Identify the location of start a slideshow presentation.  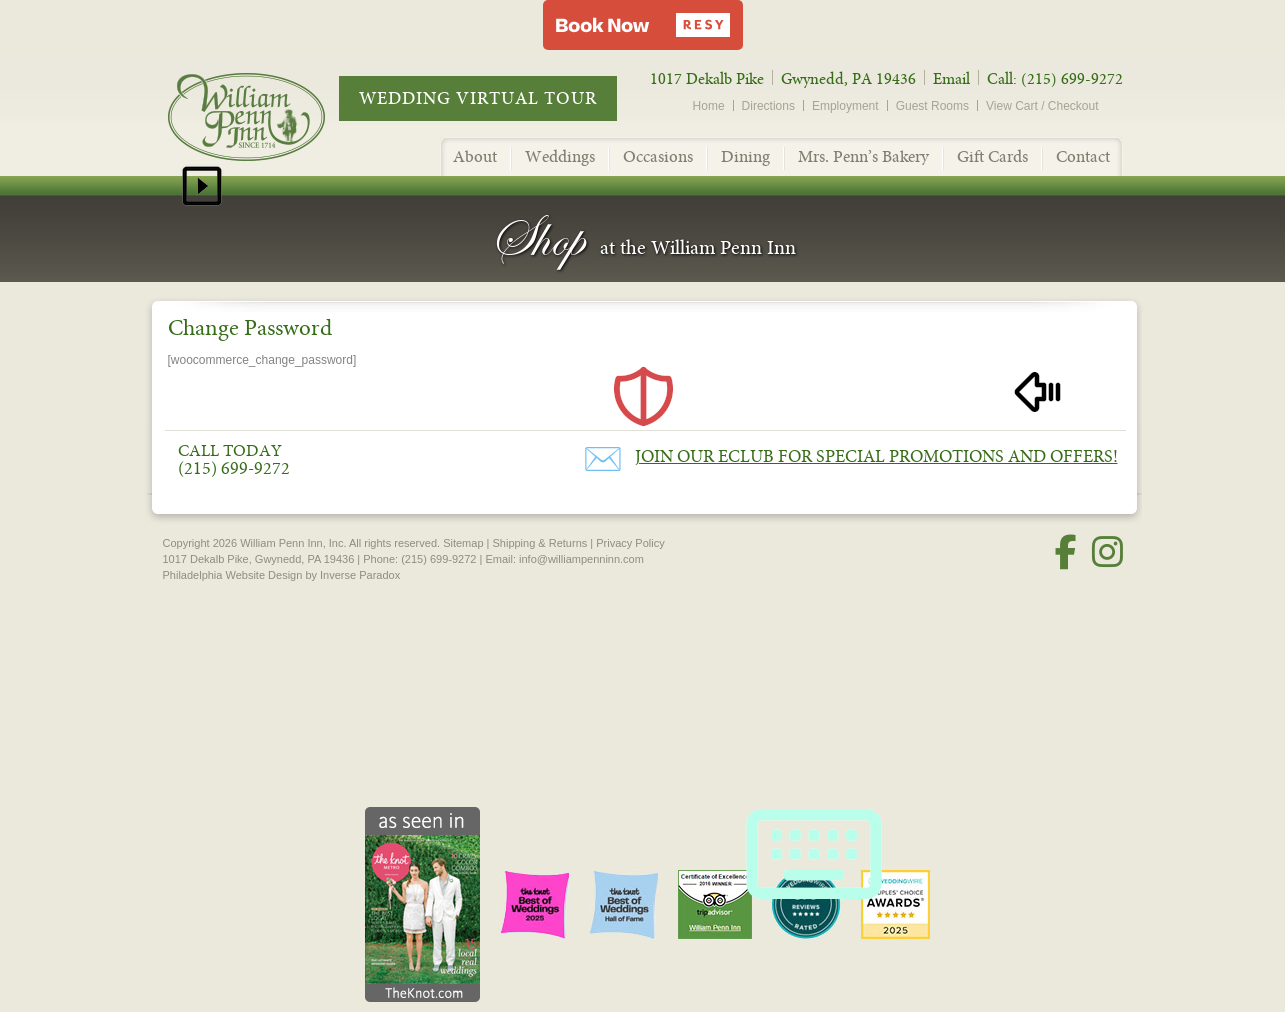
(202, 186).